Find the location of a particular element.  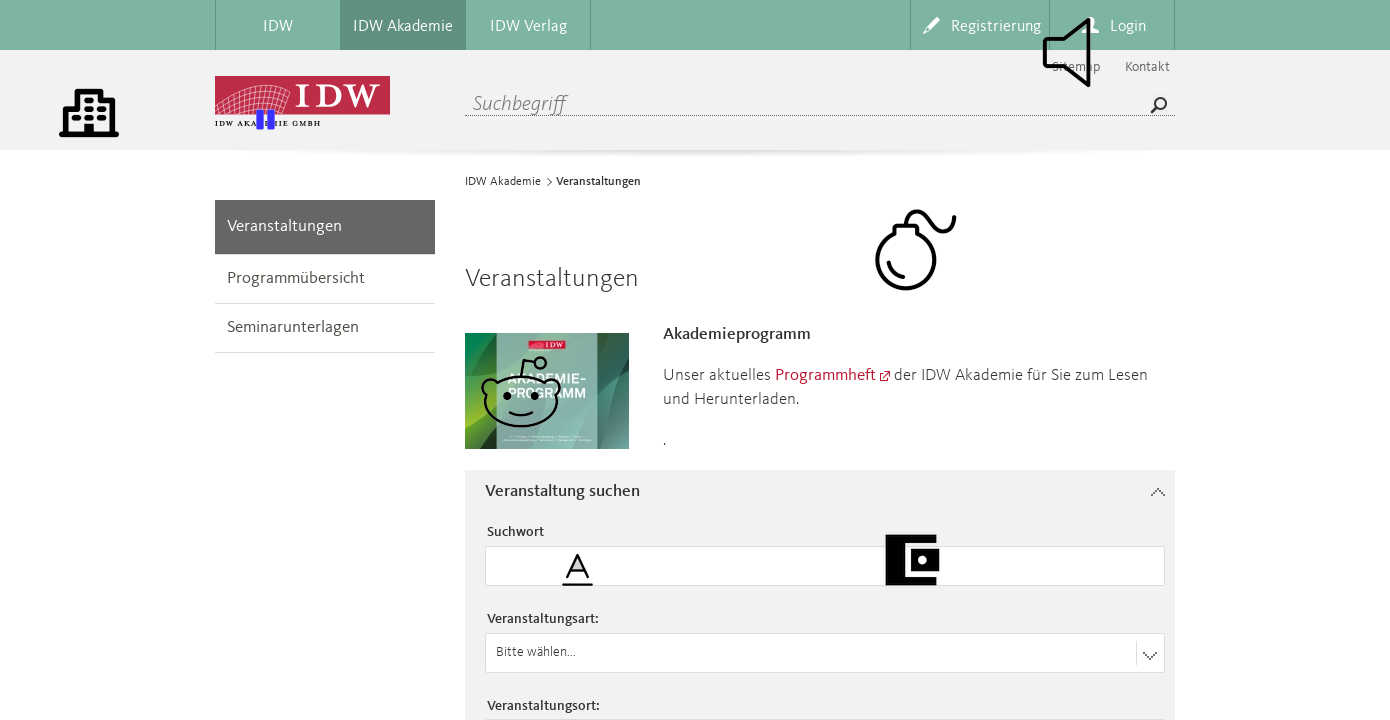

speaker with no audio output is located at coordinates (1077, 52).